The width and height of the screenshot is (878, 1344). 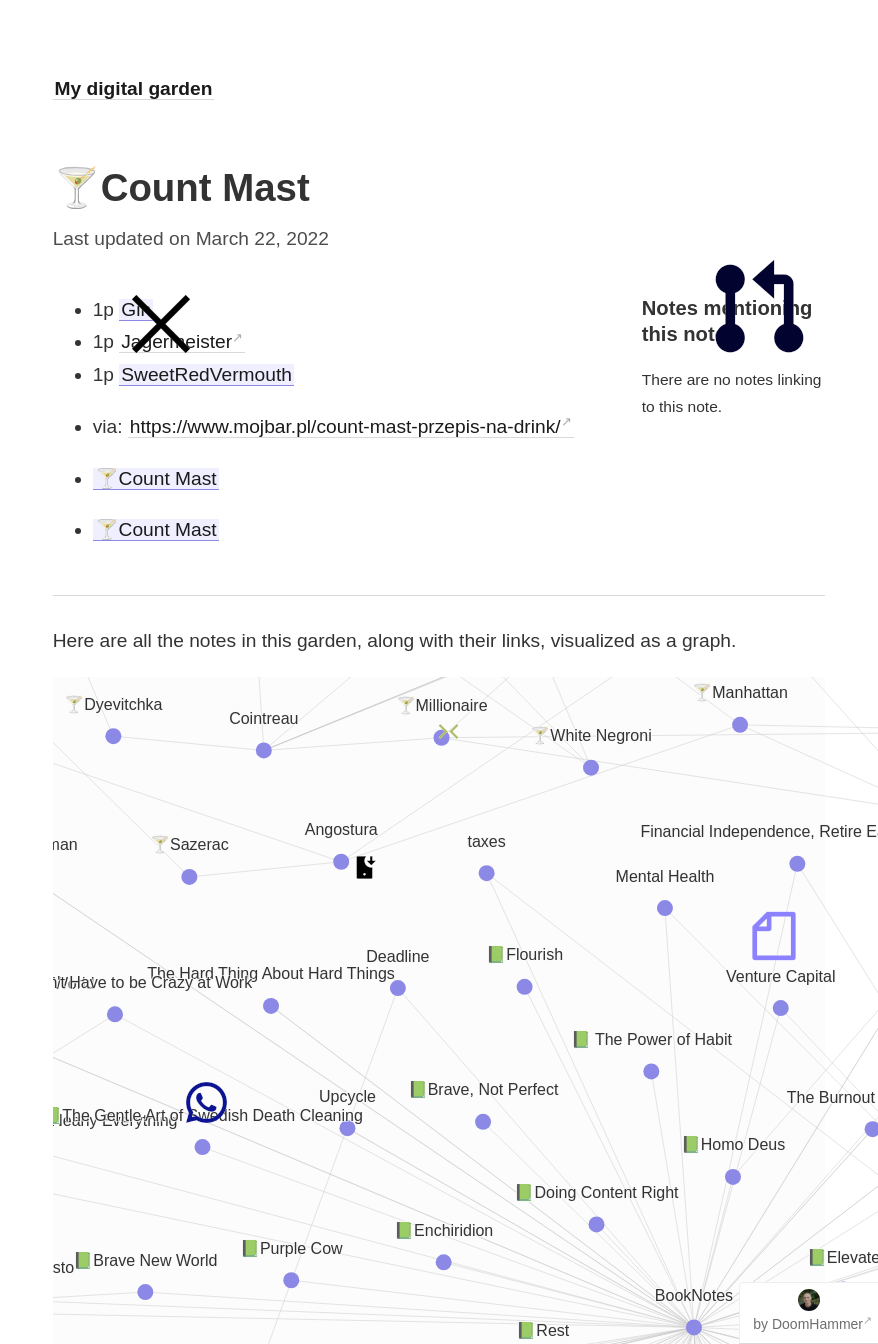 I want to click on download app to mobile device, so click(x=364, y=867).